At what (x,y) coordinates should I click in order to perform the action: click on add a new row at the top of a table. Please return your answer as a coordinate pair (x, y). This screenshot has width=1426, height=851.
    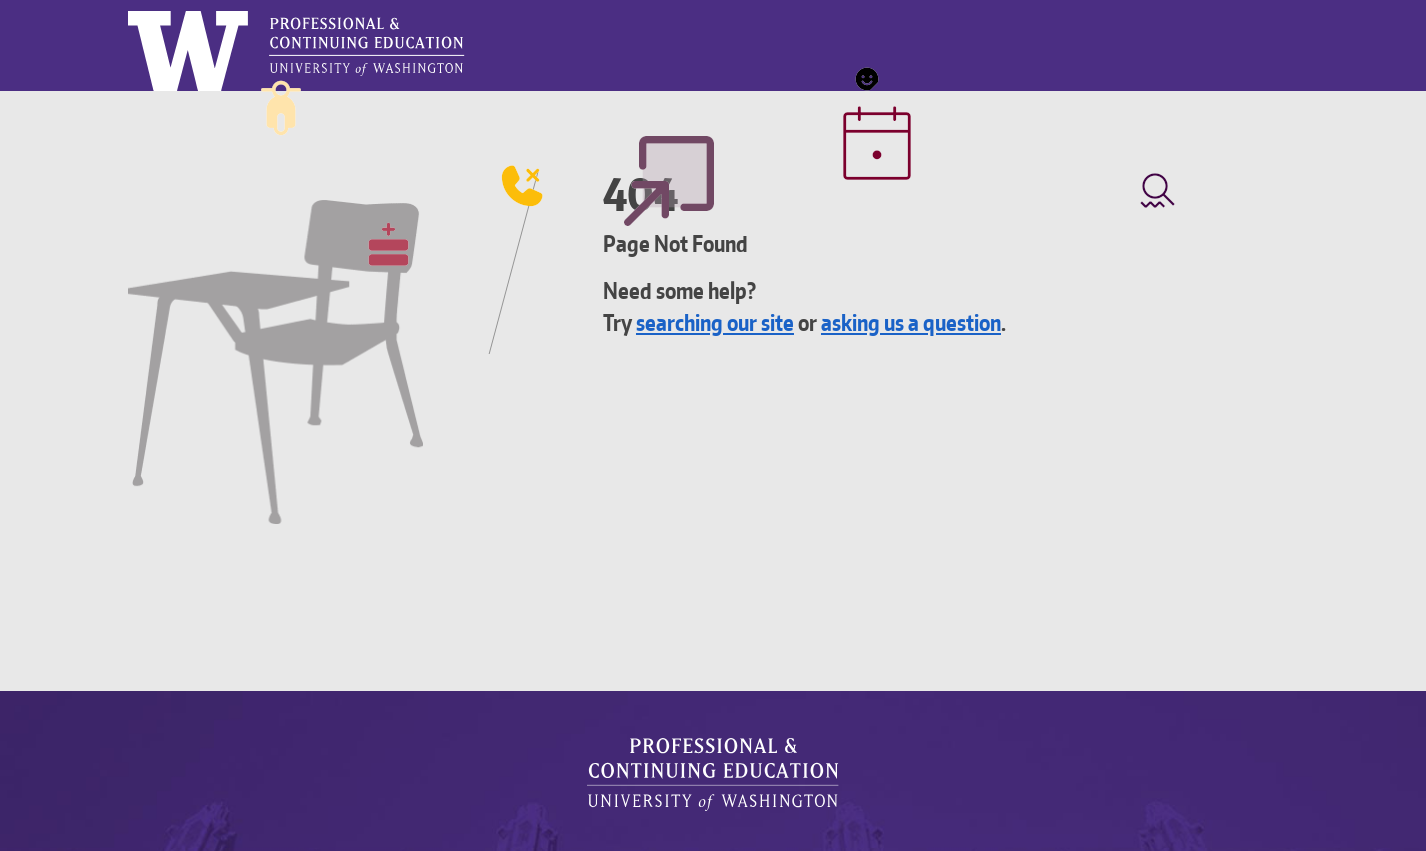
    Looking at the image, I should click on (388, 247).